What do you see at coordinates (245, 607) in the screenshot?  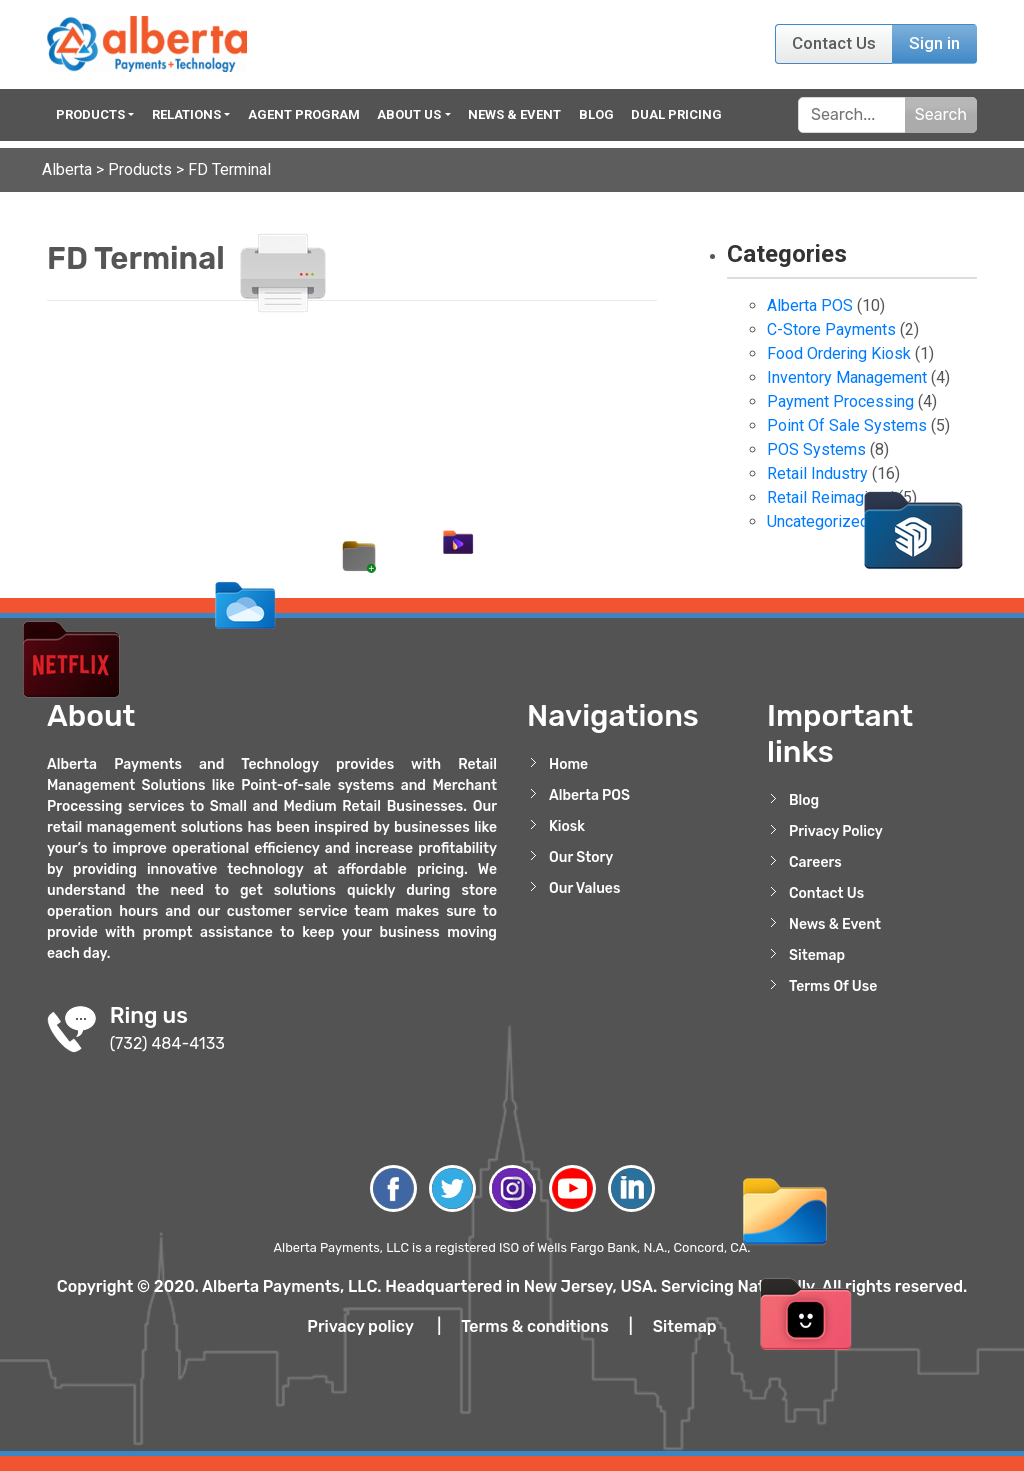 I see `open OneDrive synced folder` at bounding box center [245, 607].